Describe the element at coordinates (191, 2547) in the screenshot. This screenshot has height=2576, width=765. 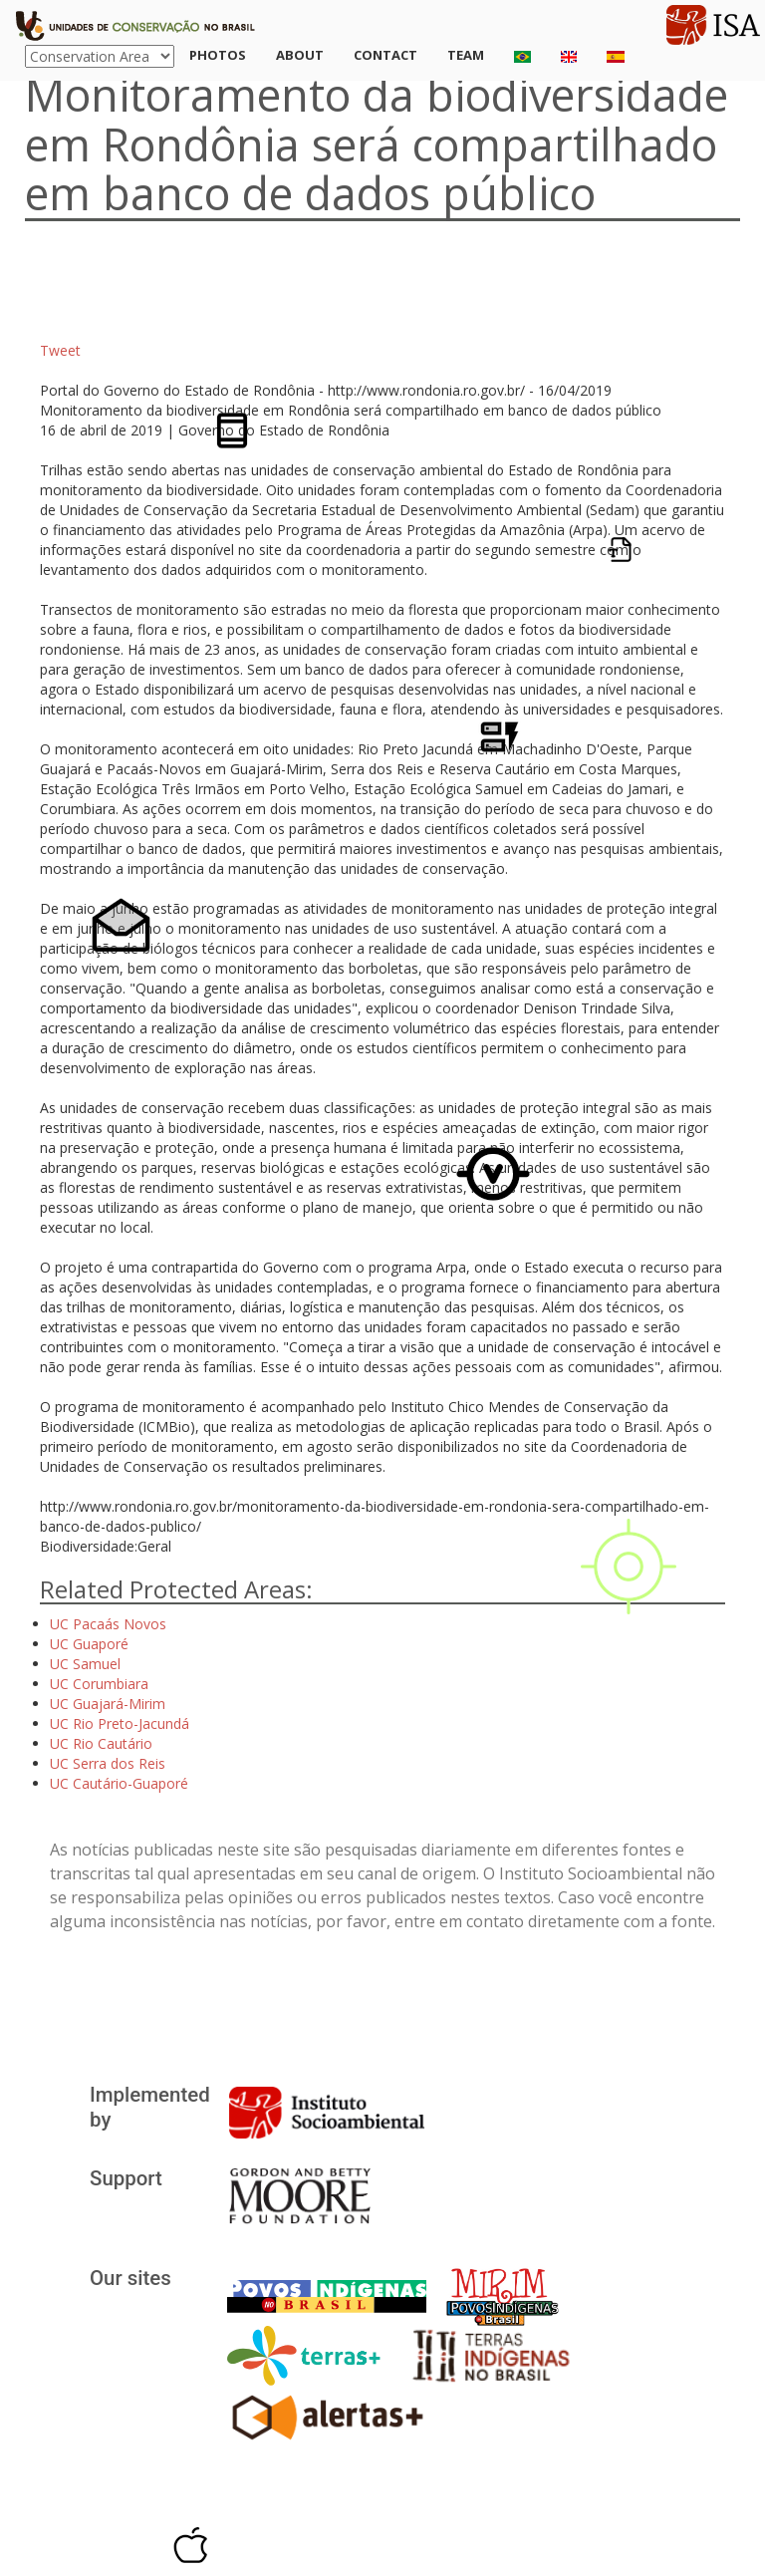
I see `sign in with Apple` at that location.